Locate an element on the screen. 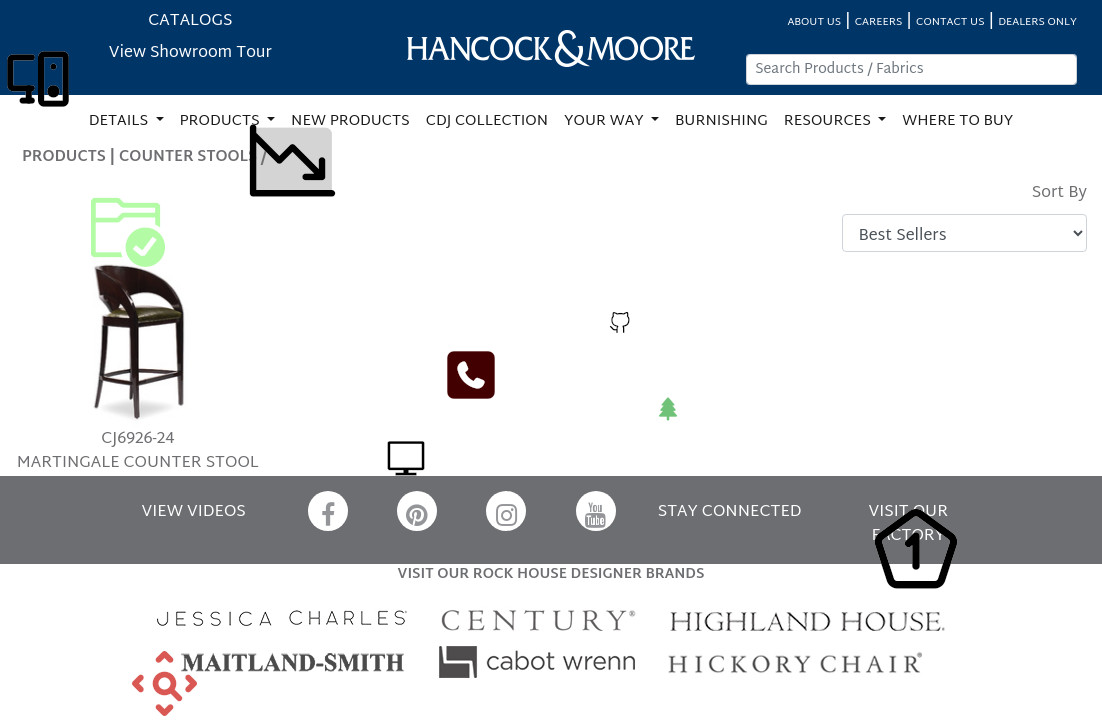  pan and zoom controls for map or image viewer is located at coordinates (164, 683).